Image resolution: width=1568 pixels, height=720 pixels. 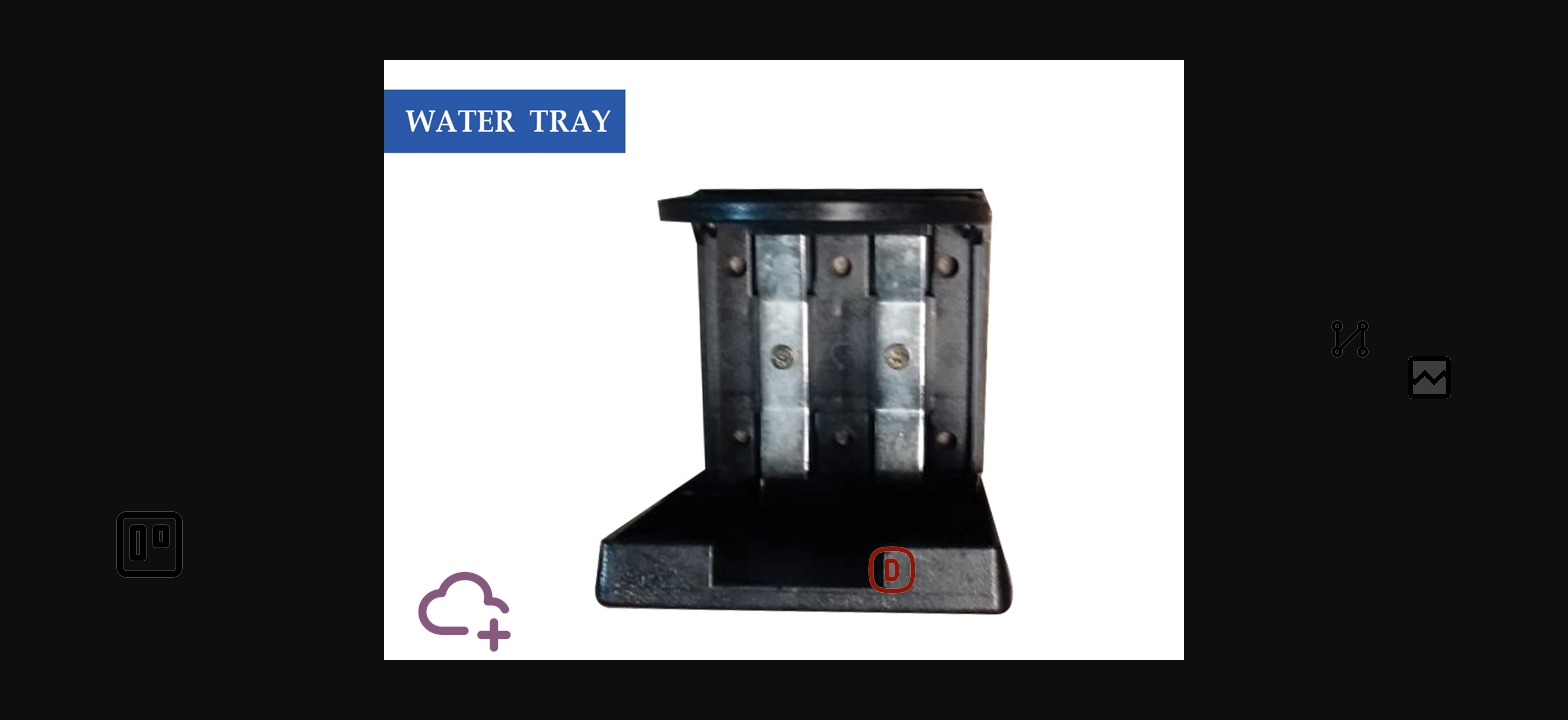 I want to click on indicates an image failed to load, so click(x=1429, y=377).